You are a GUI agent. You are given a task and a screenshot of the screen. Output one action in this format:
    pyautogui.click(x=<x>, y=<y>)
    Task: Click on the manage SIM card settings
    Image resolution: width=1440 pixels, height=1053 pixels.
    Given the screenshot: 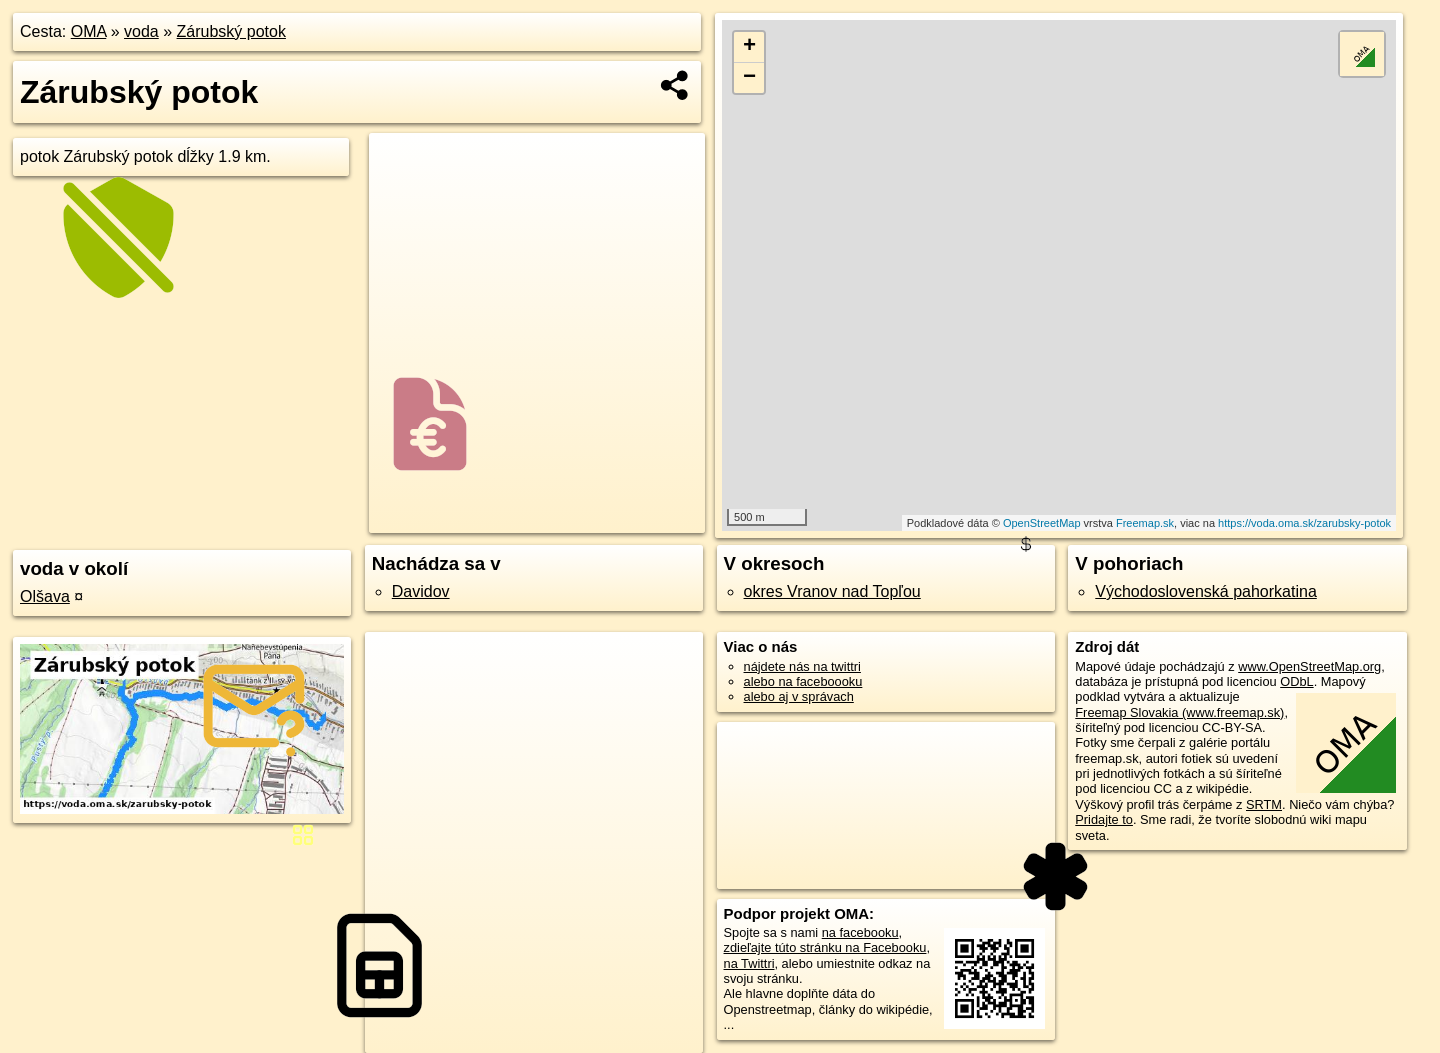 What is the action you would take?
    pyautogui.click(x=379, y=965)
    